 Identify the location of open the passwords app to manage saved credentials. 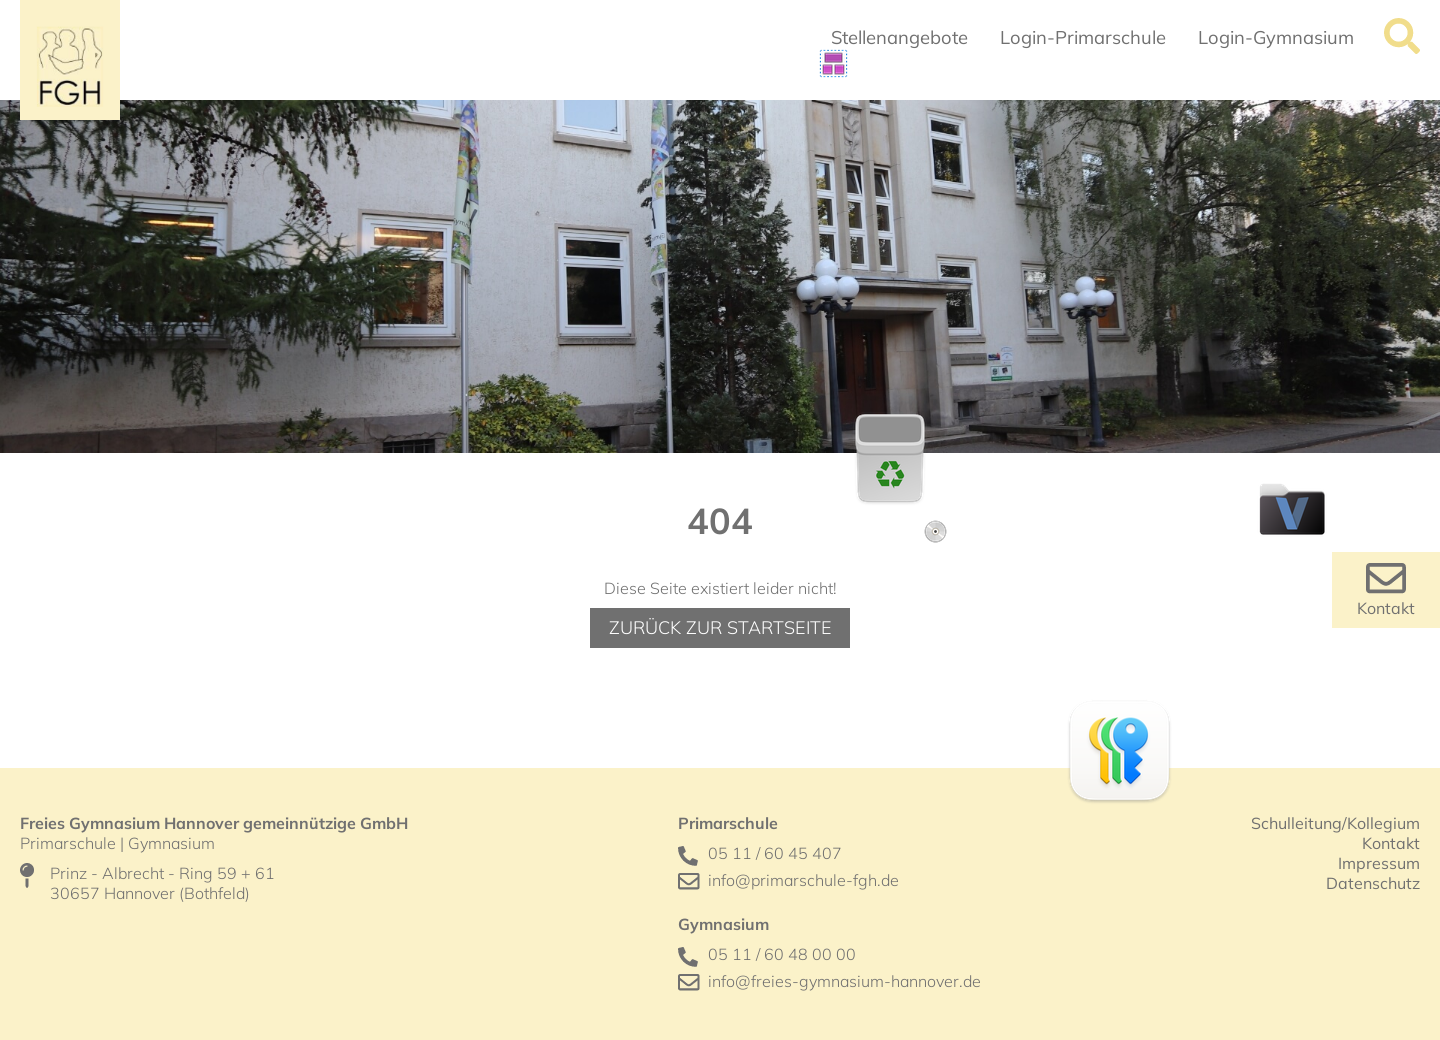
(1119, 750).